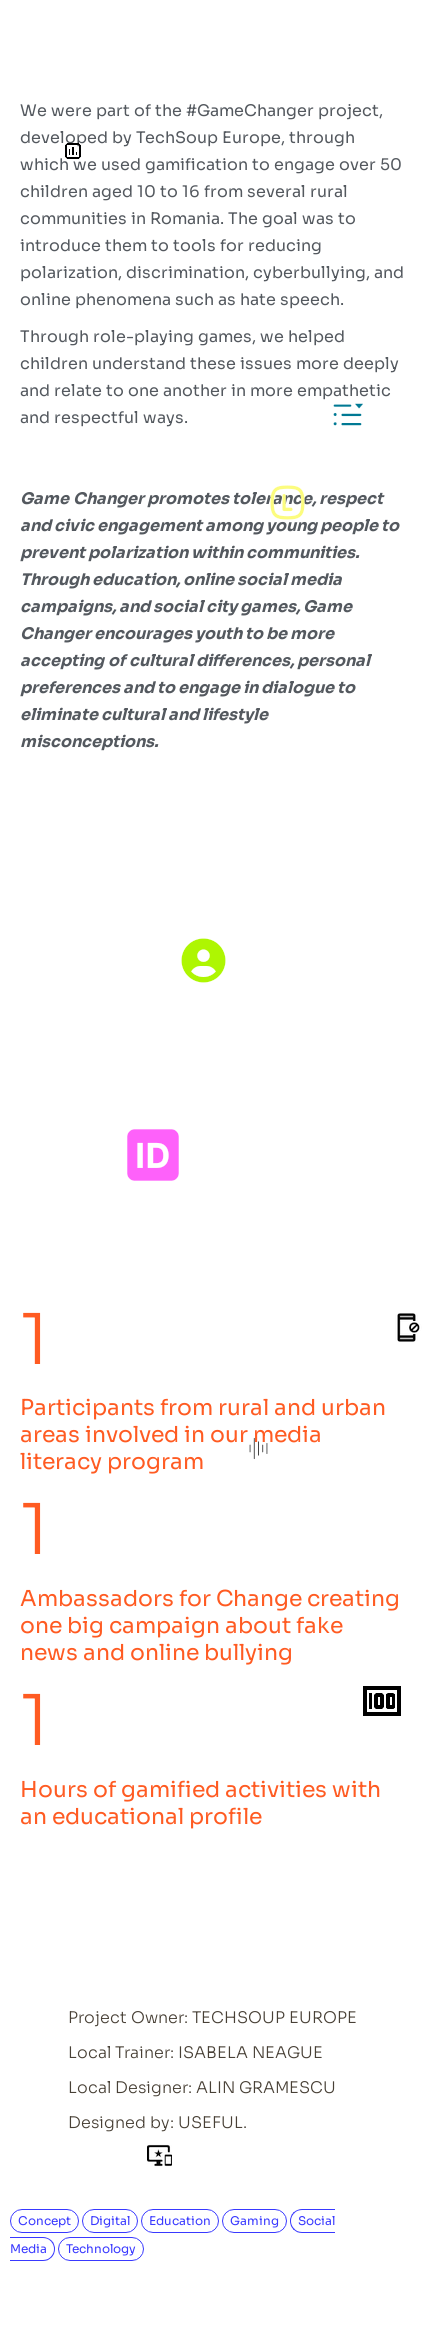 The height and width of the screenshot is (2343, 424). Describe the element at coordinates (406, 1327) in the screenshot. I see `block or restrict an app` at that location.